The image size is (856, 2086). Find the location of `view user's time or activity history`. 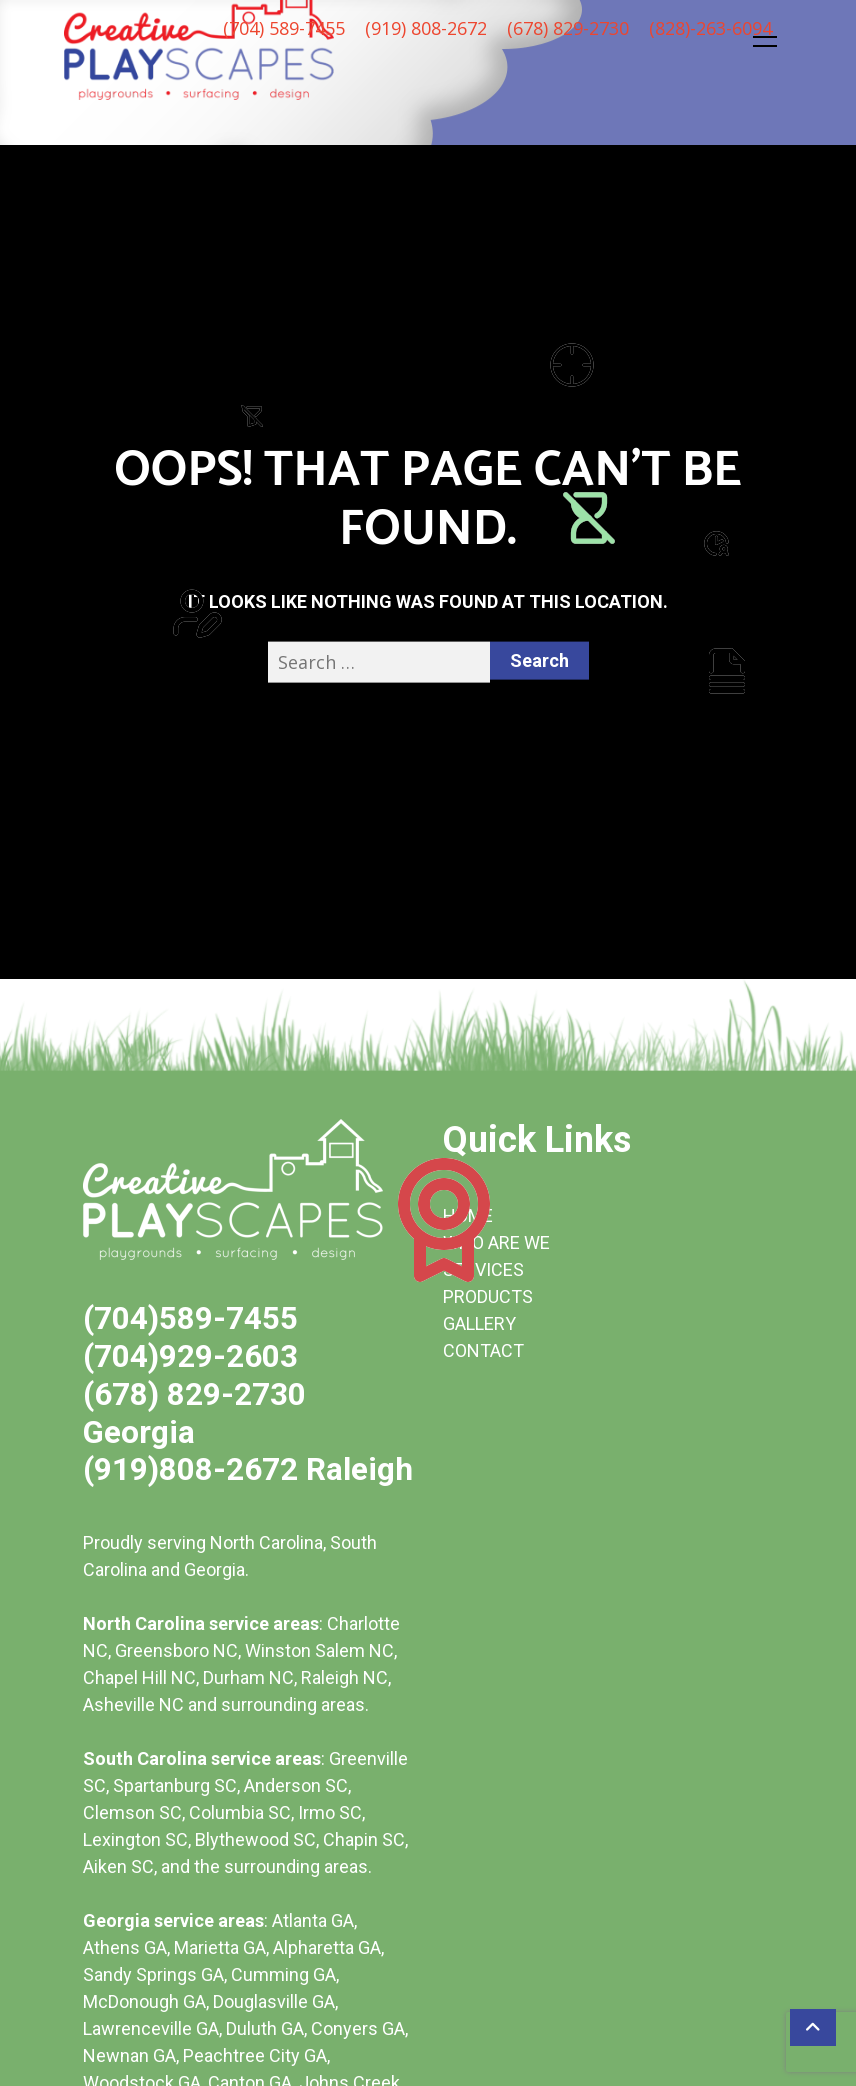

view user's time or activity history is located at coordinates (716, 543).